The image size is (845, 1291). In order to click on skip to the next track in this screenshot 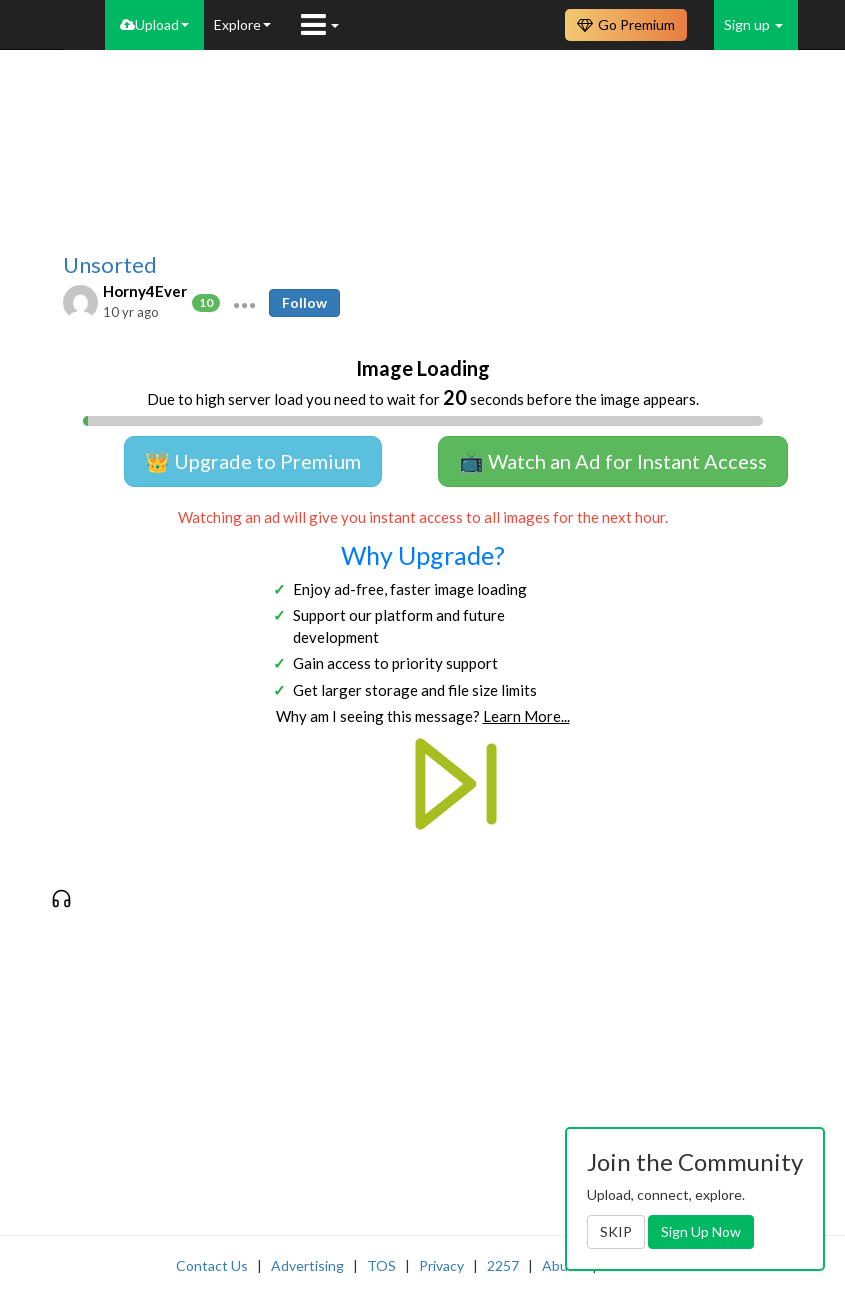, I will do `click(456, 784)`.